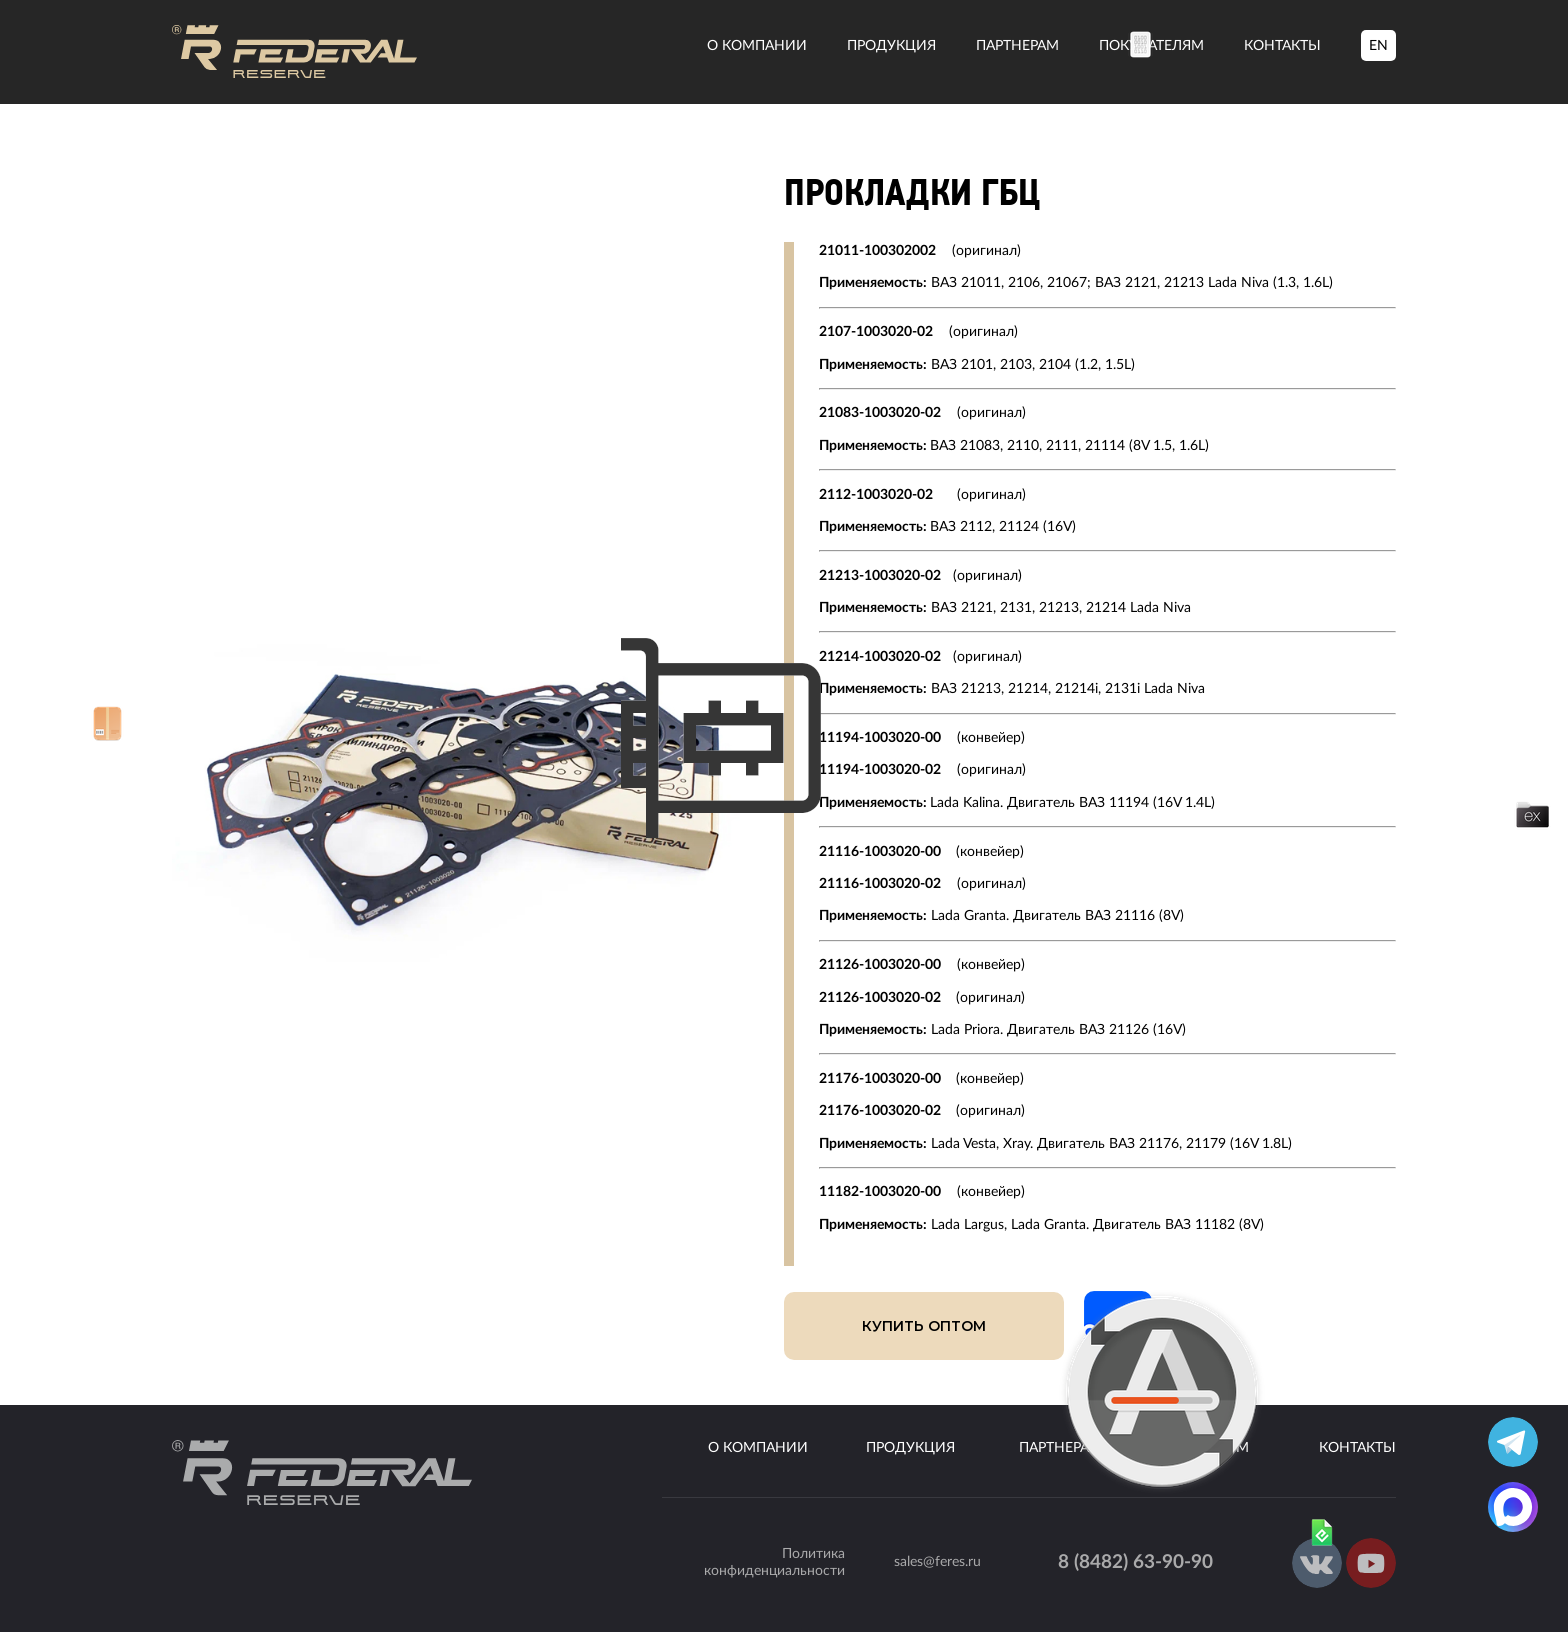 Image resolution: width=1568 pixels, height=1632 pixels. What do you see at coordinates (1162, 1392) in the screenshot?
I see `check for and install system software updates` at bounding box center [1162, 1392].